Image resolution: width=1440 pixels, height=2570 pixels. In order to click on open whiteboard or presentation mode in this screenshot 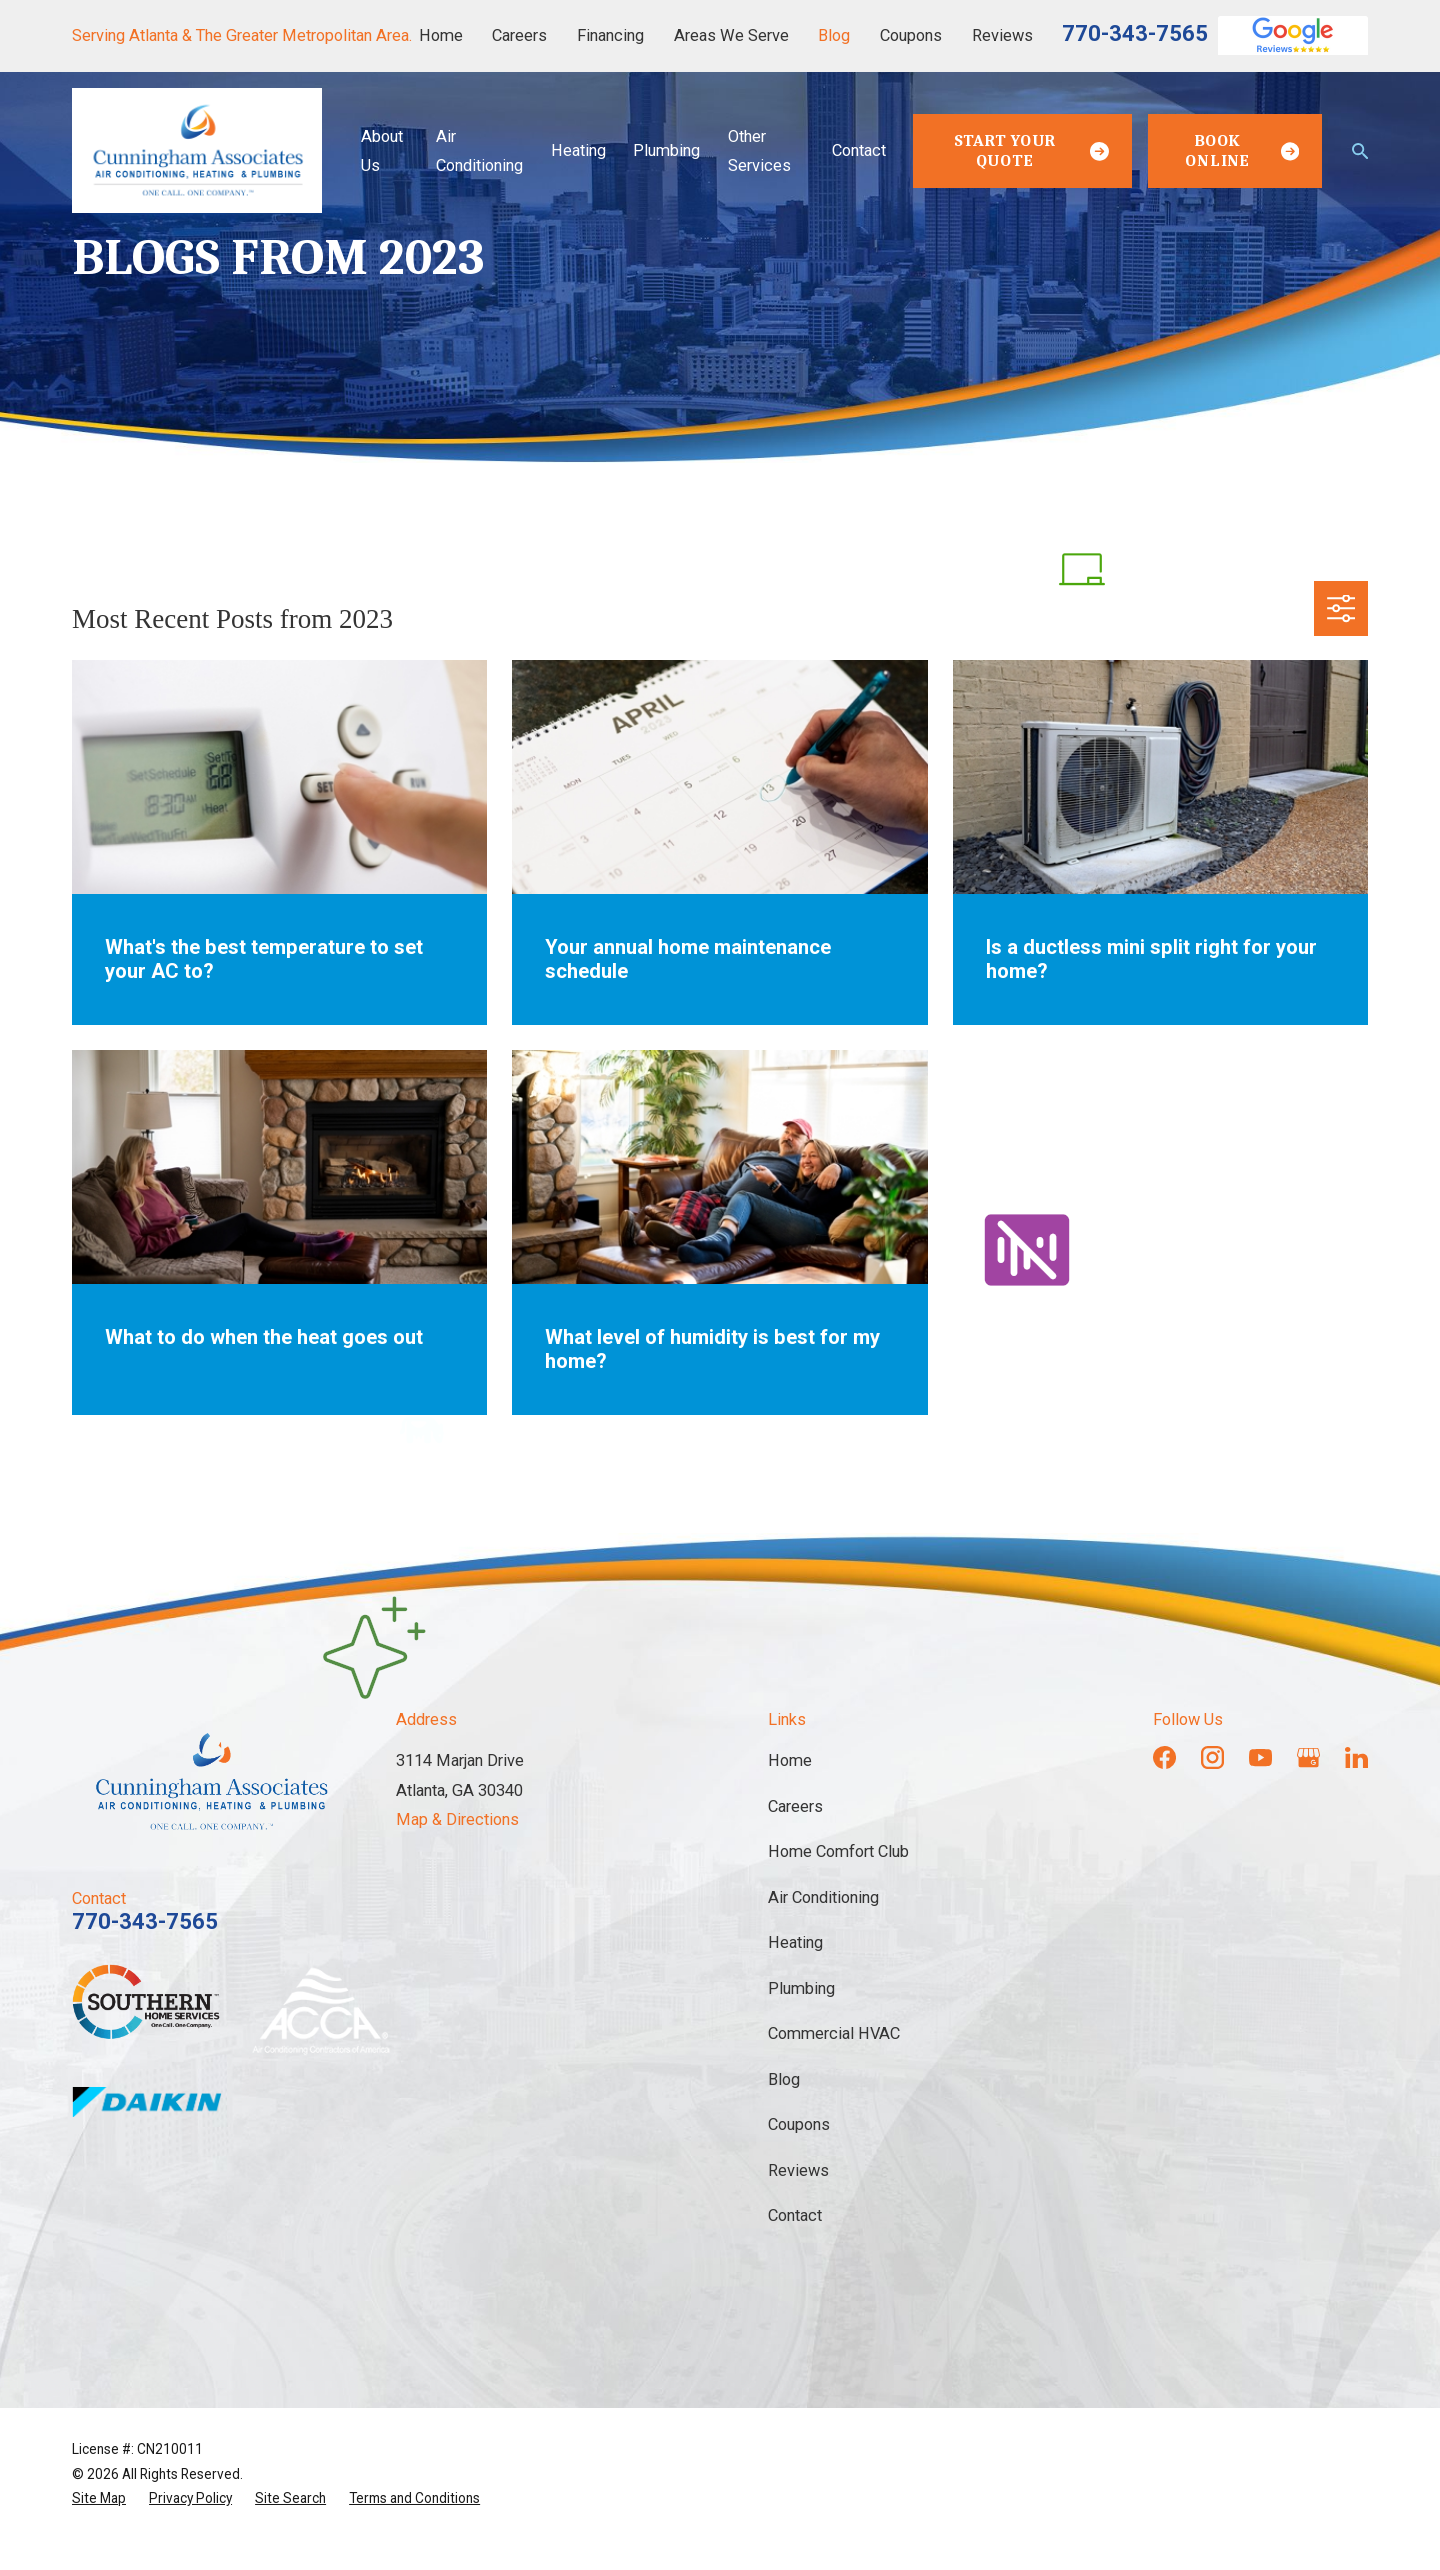, I will do `click(1082, 570)`.